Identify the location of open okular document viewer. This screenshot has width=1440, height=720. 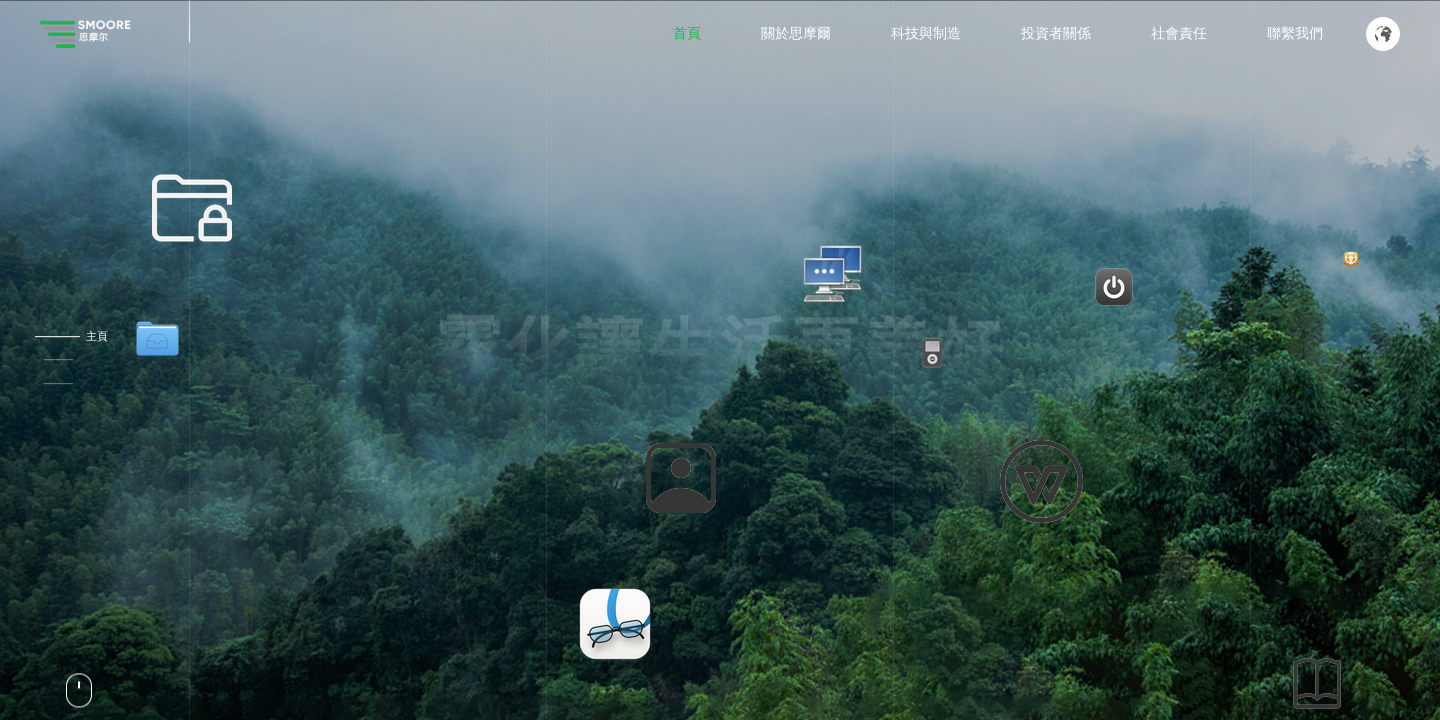
(615, 624).